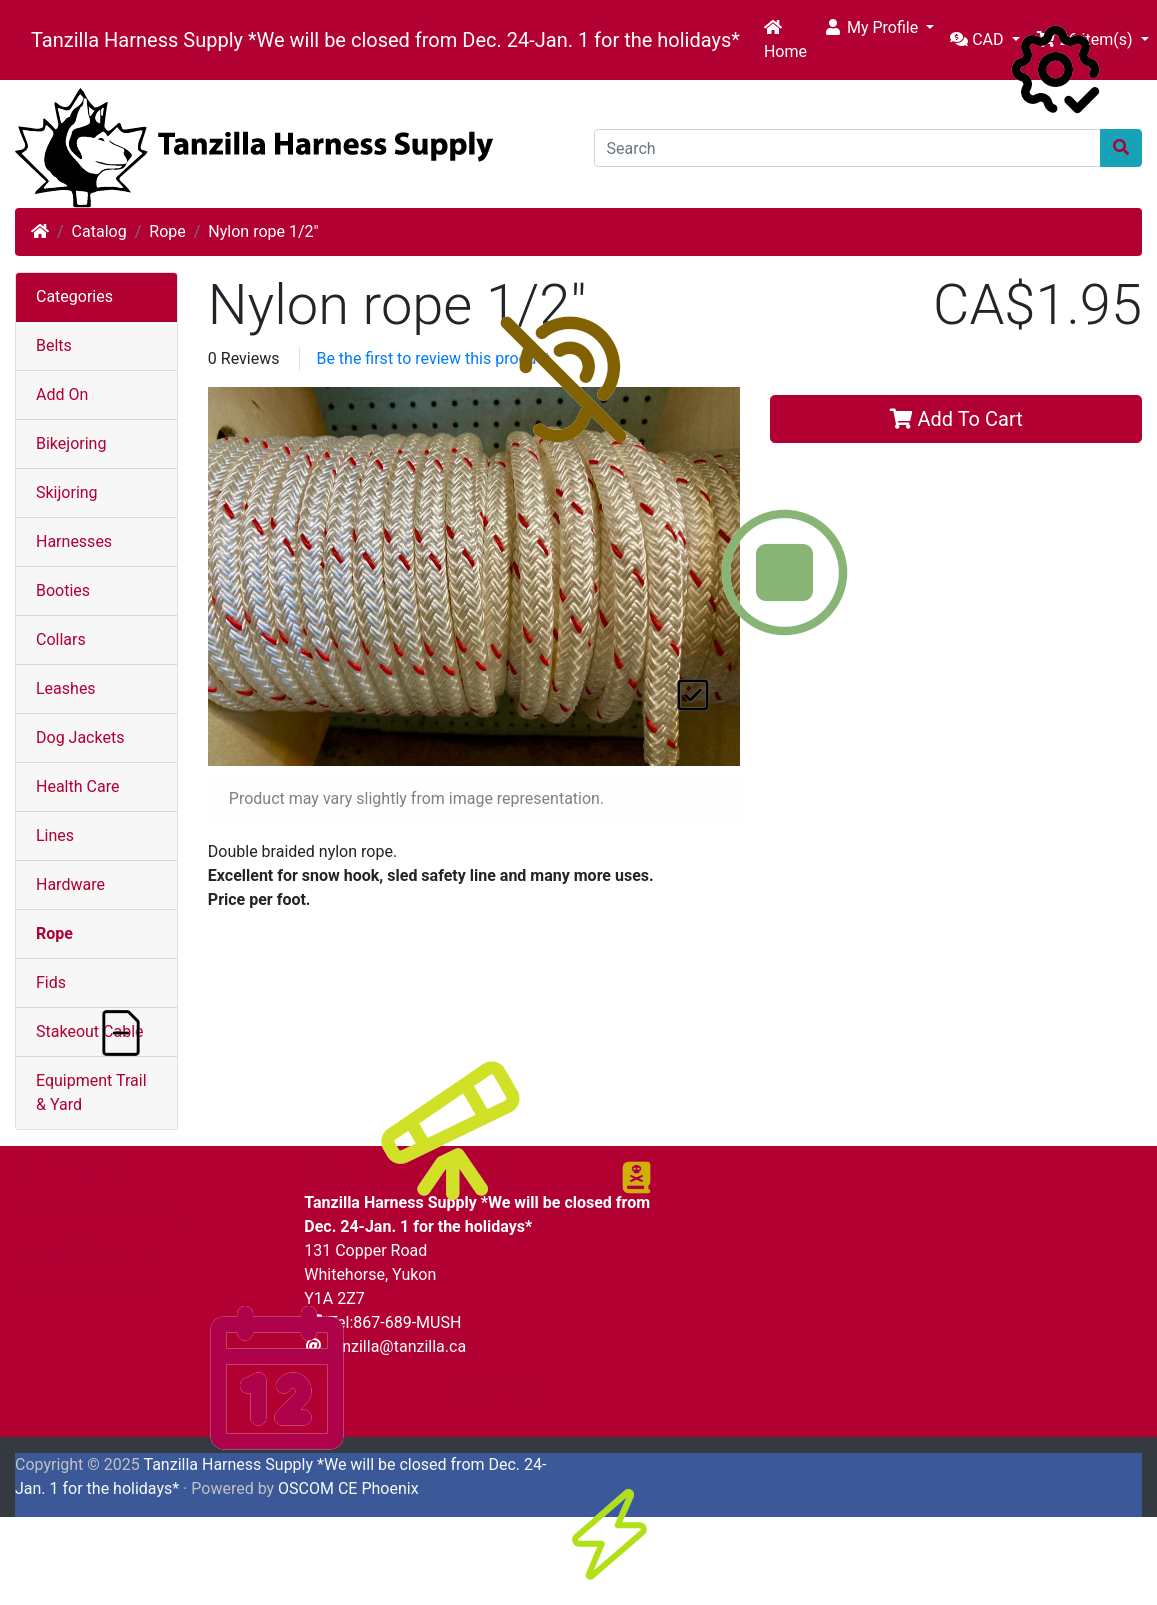  I want to click on settings saved successfully, so click(1055, 69).